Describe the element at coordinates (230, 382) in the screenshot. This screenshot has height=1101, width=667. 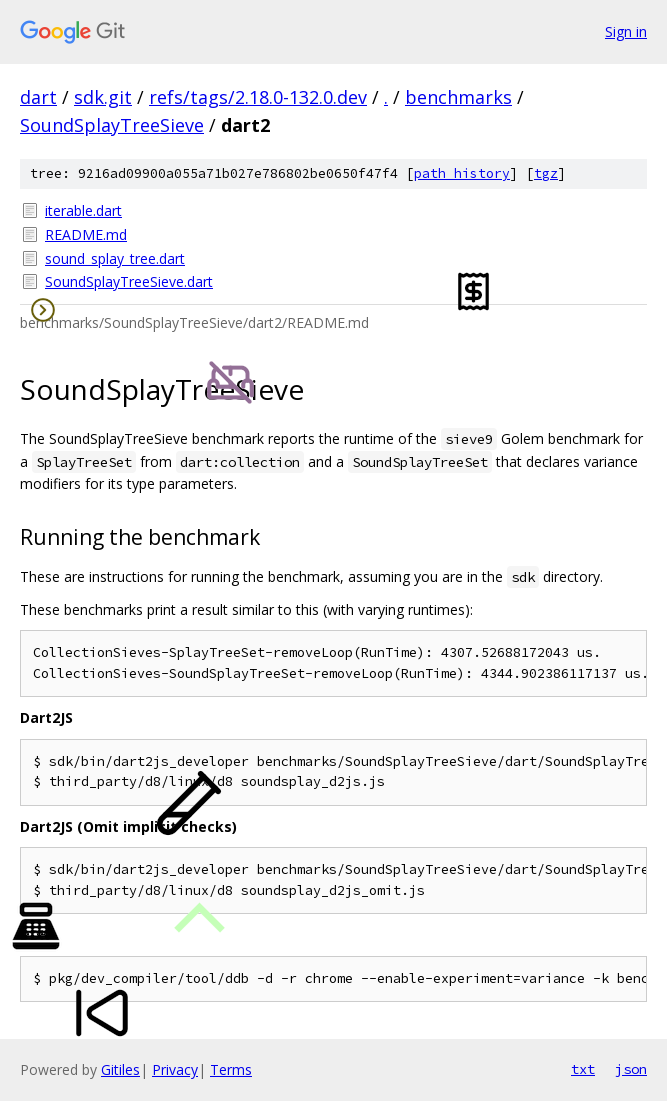
I see `indicates furniture or seating is unavailable` at that location.